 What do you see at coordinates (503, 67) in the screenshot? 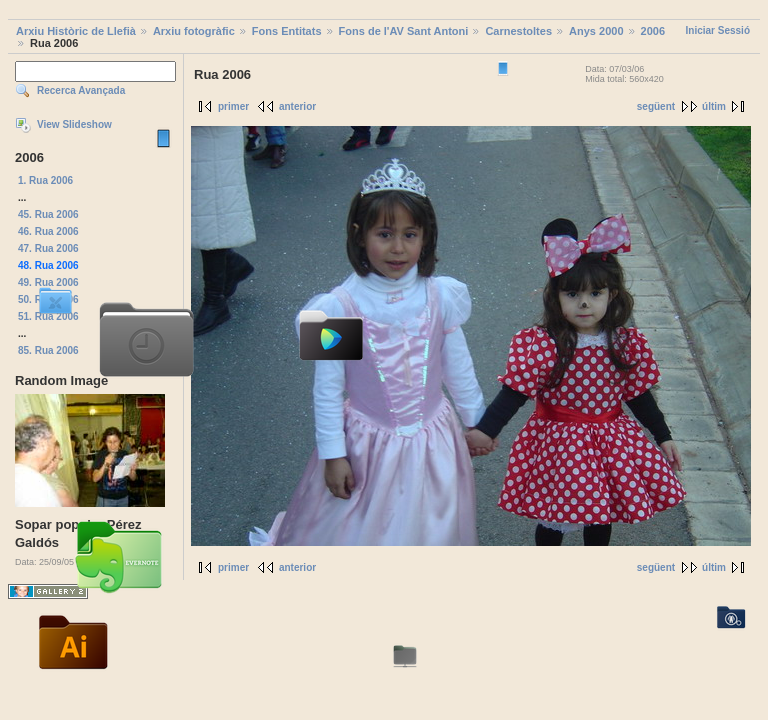
I see `iPad mini device connected via cellular network` at bounding box center [503, 67].